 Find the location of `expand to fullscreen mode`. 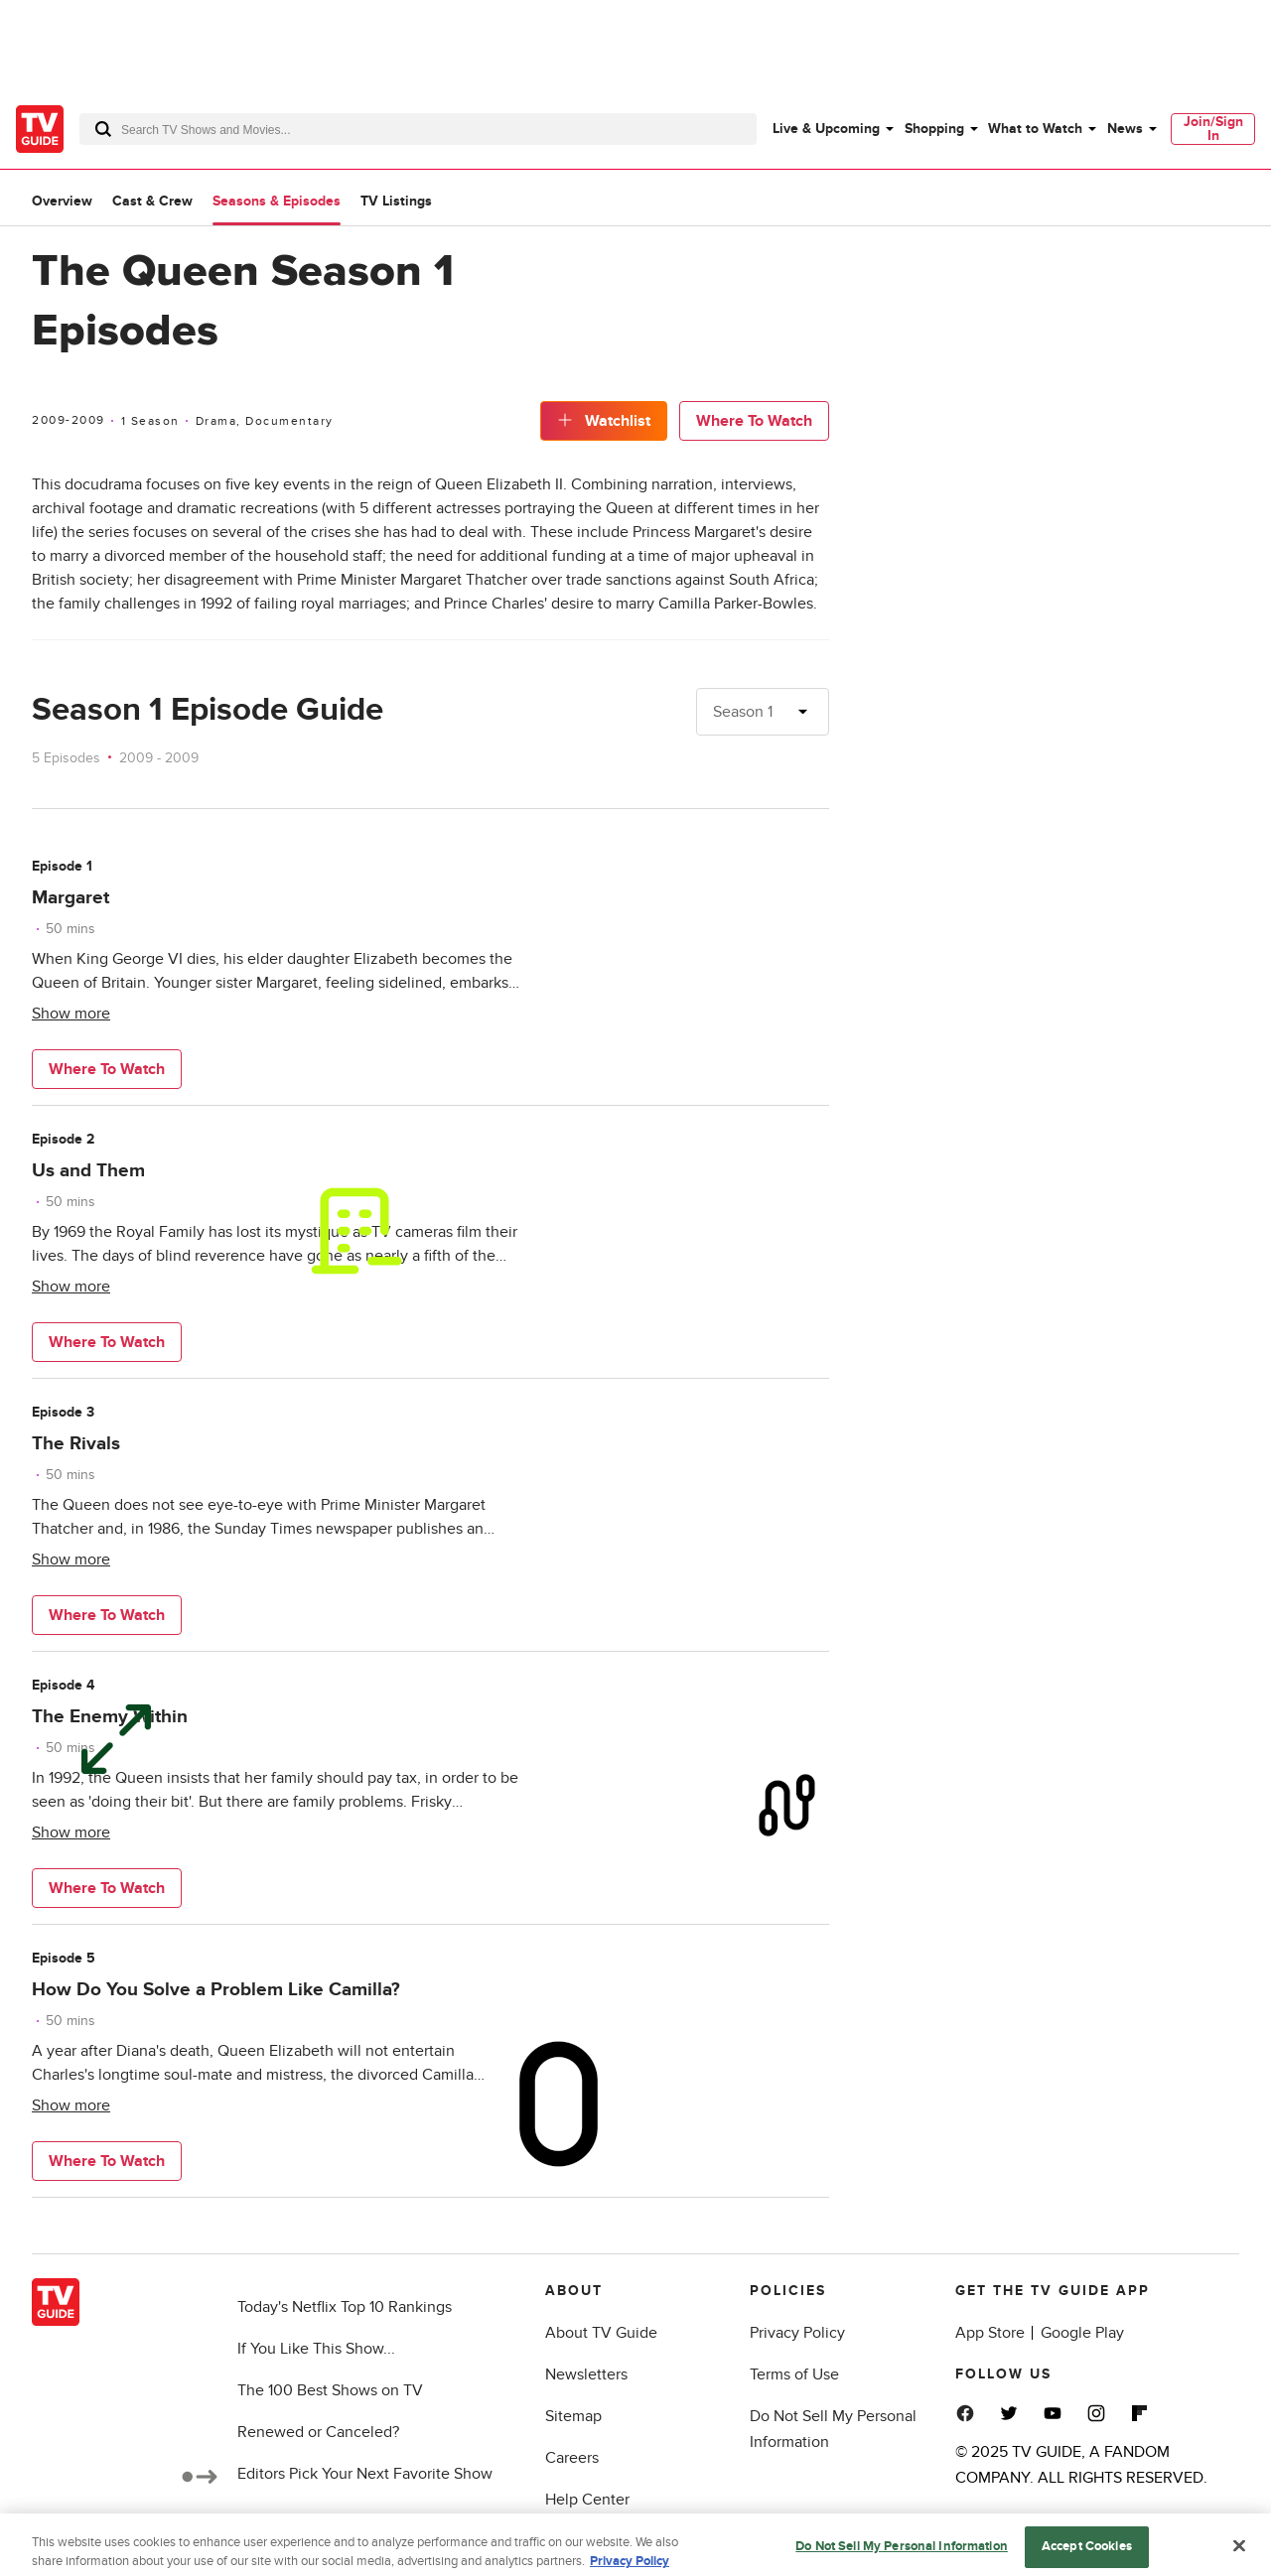

expand to fullscreen mode is located at coordinates (116, 1739).